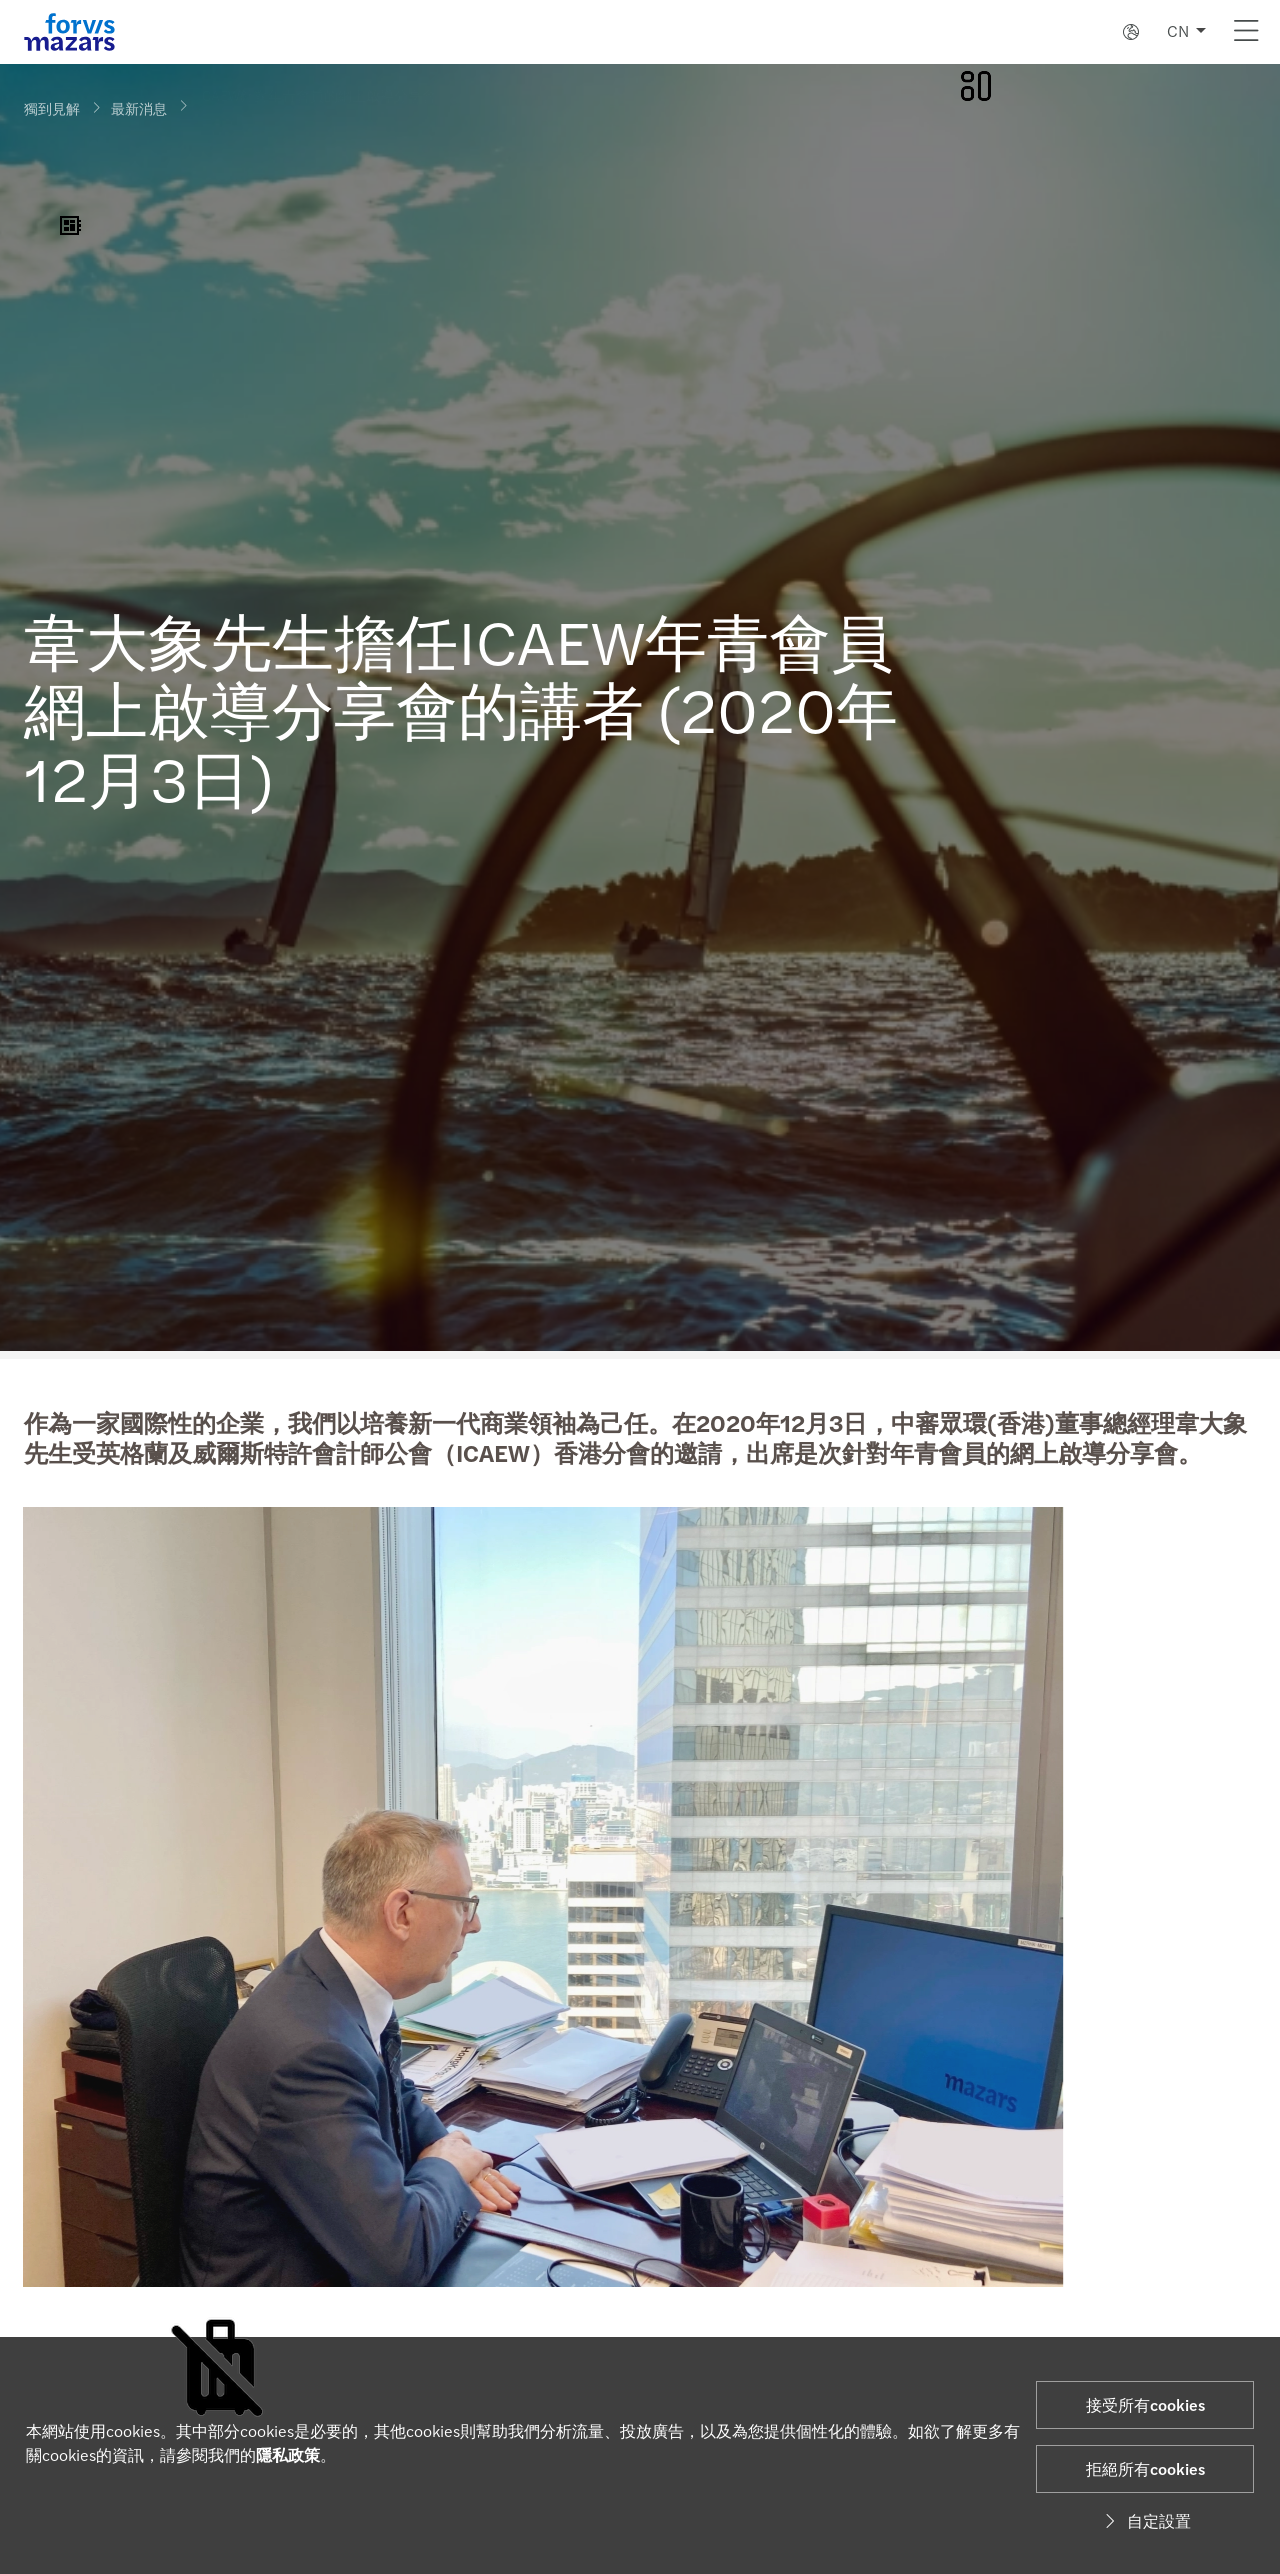  Describe the element at coordinates (220, 2367) in the screenshot. I see `no luggage allowed` at that location.